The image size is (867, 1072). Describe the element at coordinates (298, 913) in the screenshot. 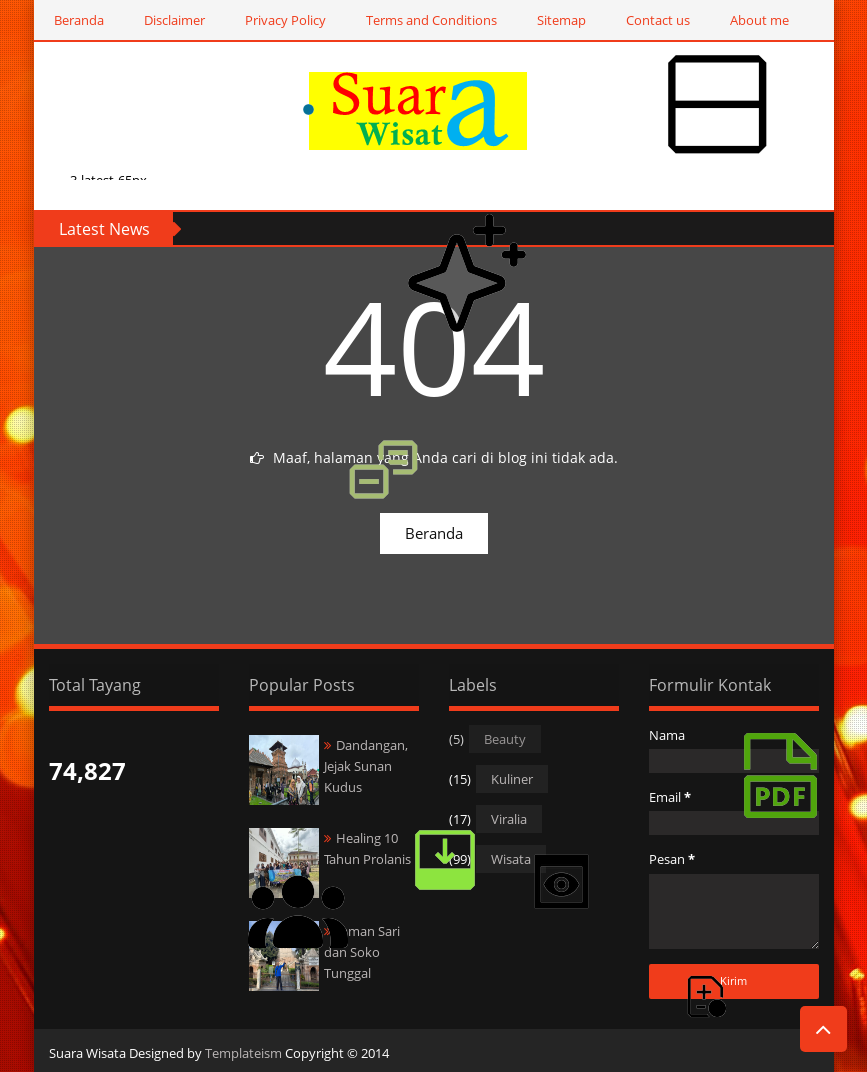

I see `view all users or team members` at that location.